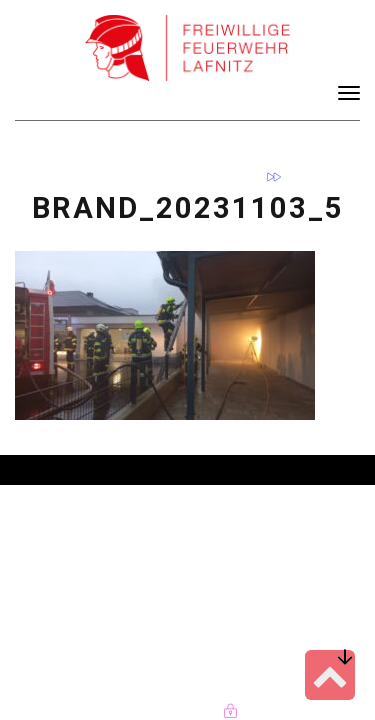 This screenshot has height=720, width=375. I want to click on access security or privacy settings, so click(230, 711).